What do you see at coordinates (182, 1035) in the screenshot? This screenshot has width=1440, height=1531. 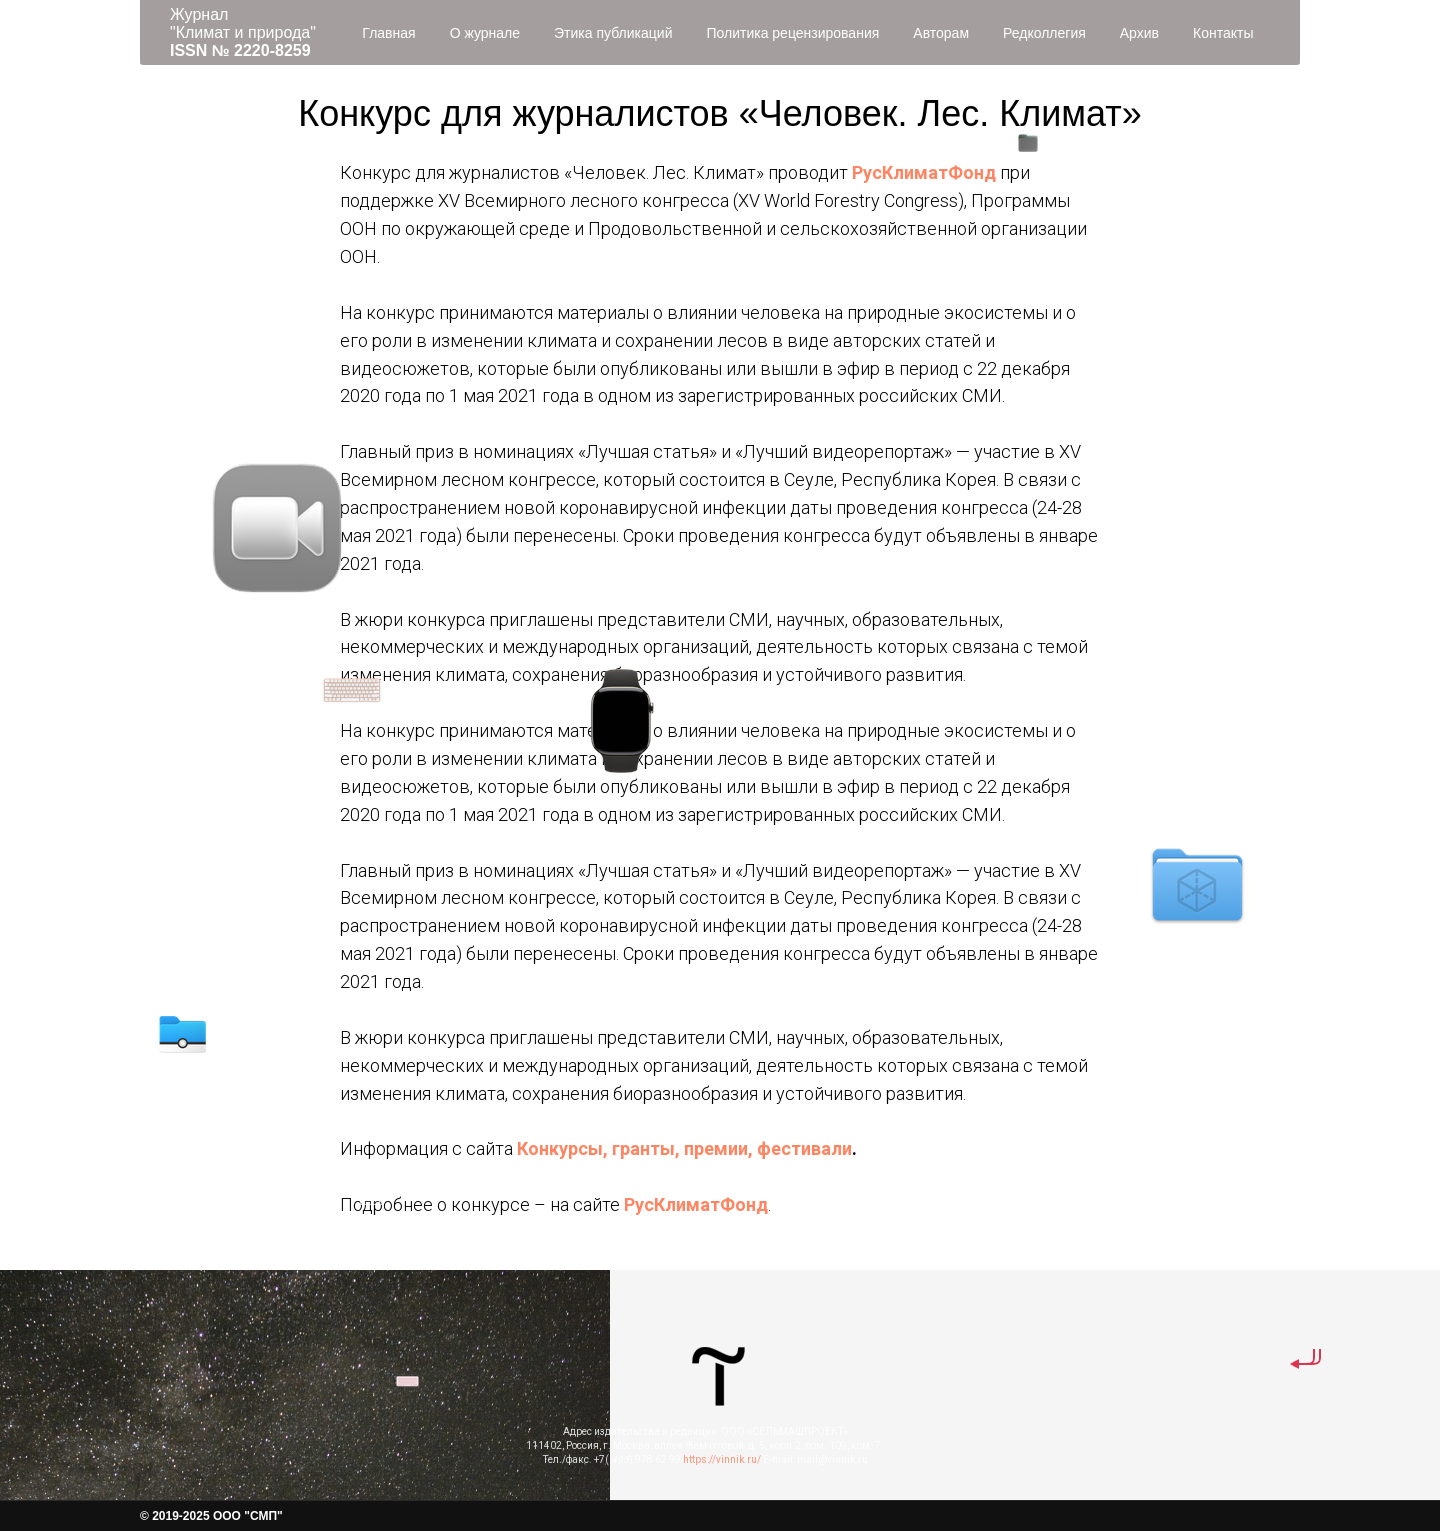 I see `folder containing pokémon transfer data or saves` at bounding box center [182, 1035].